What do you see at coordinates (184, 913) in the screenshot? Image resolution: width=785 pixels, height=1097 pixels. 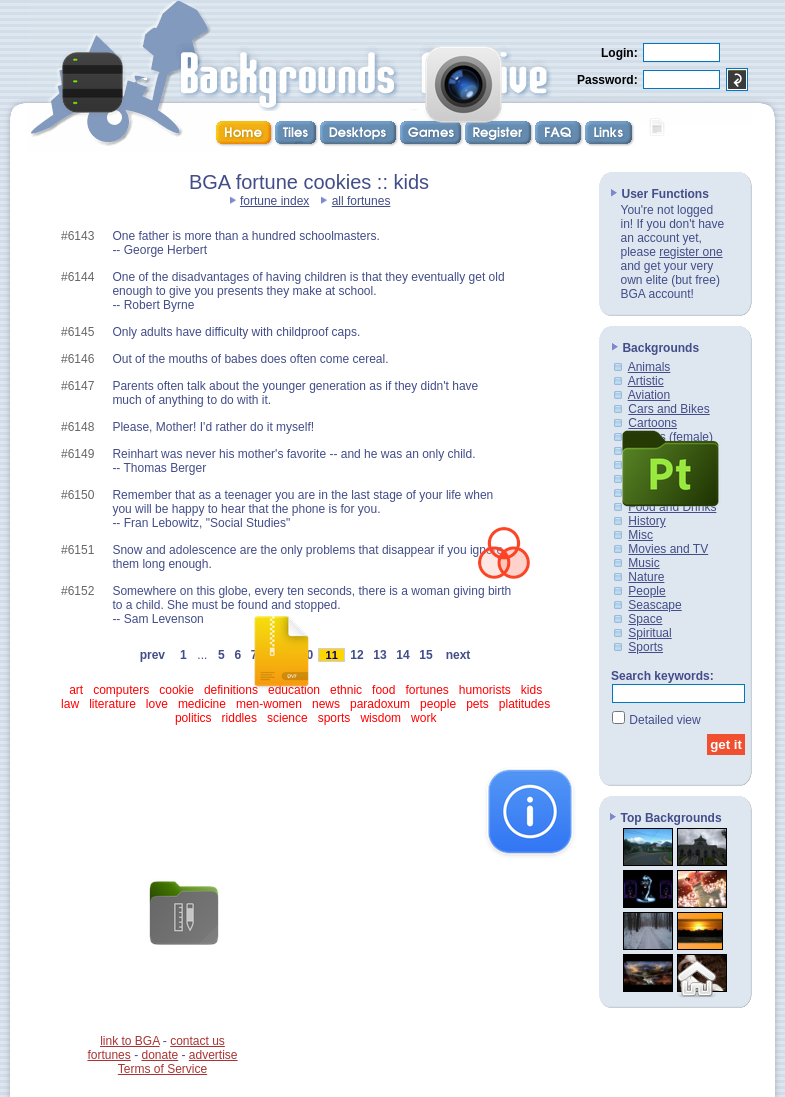 I see `access your templates folder` at bounding box center [184, 913].